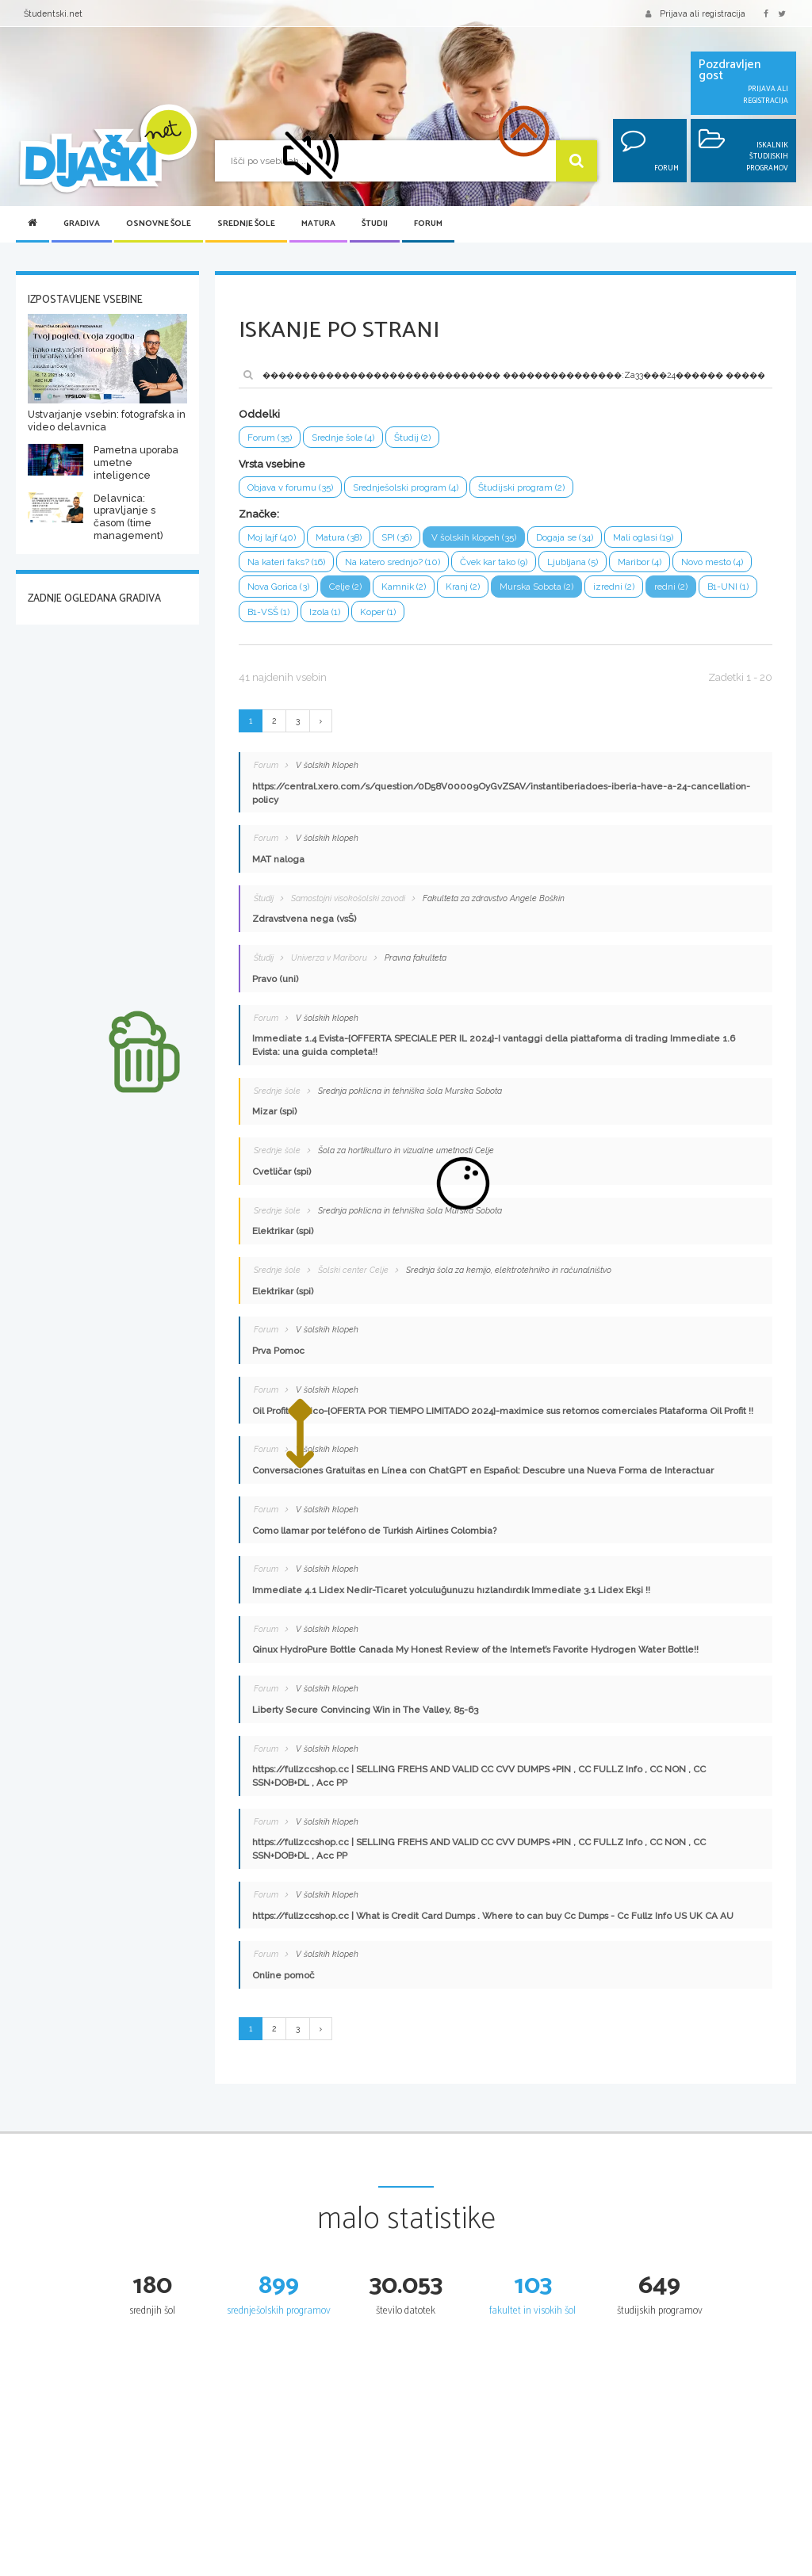 The image size is (812, 2576). Describe the element at coordinates (300, 1433) in the screenshot. I see `move item down in a list or queue` at that location.